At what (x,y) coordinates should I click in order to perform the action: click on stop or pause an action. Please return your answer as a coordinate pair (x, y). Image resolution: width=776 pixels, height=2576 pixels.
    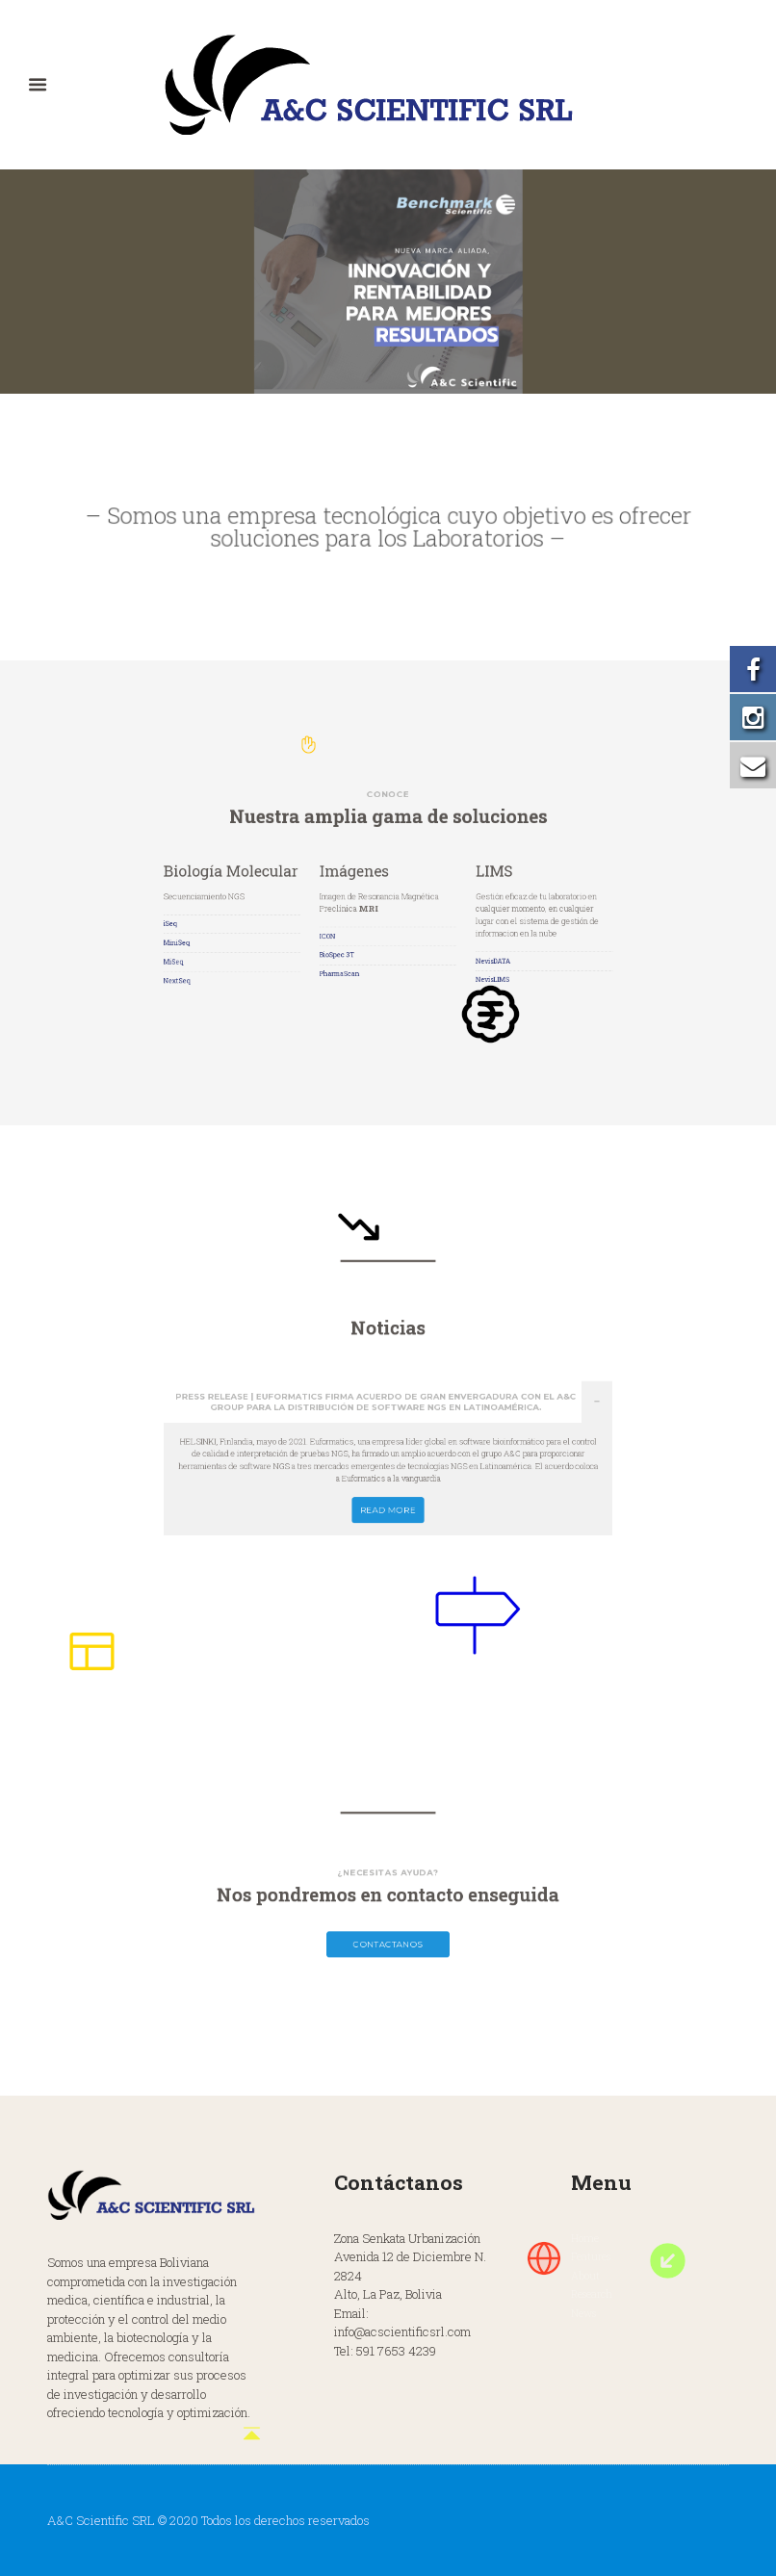
    Looking at the image, I should click on (308, 744).